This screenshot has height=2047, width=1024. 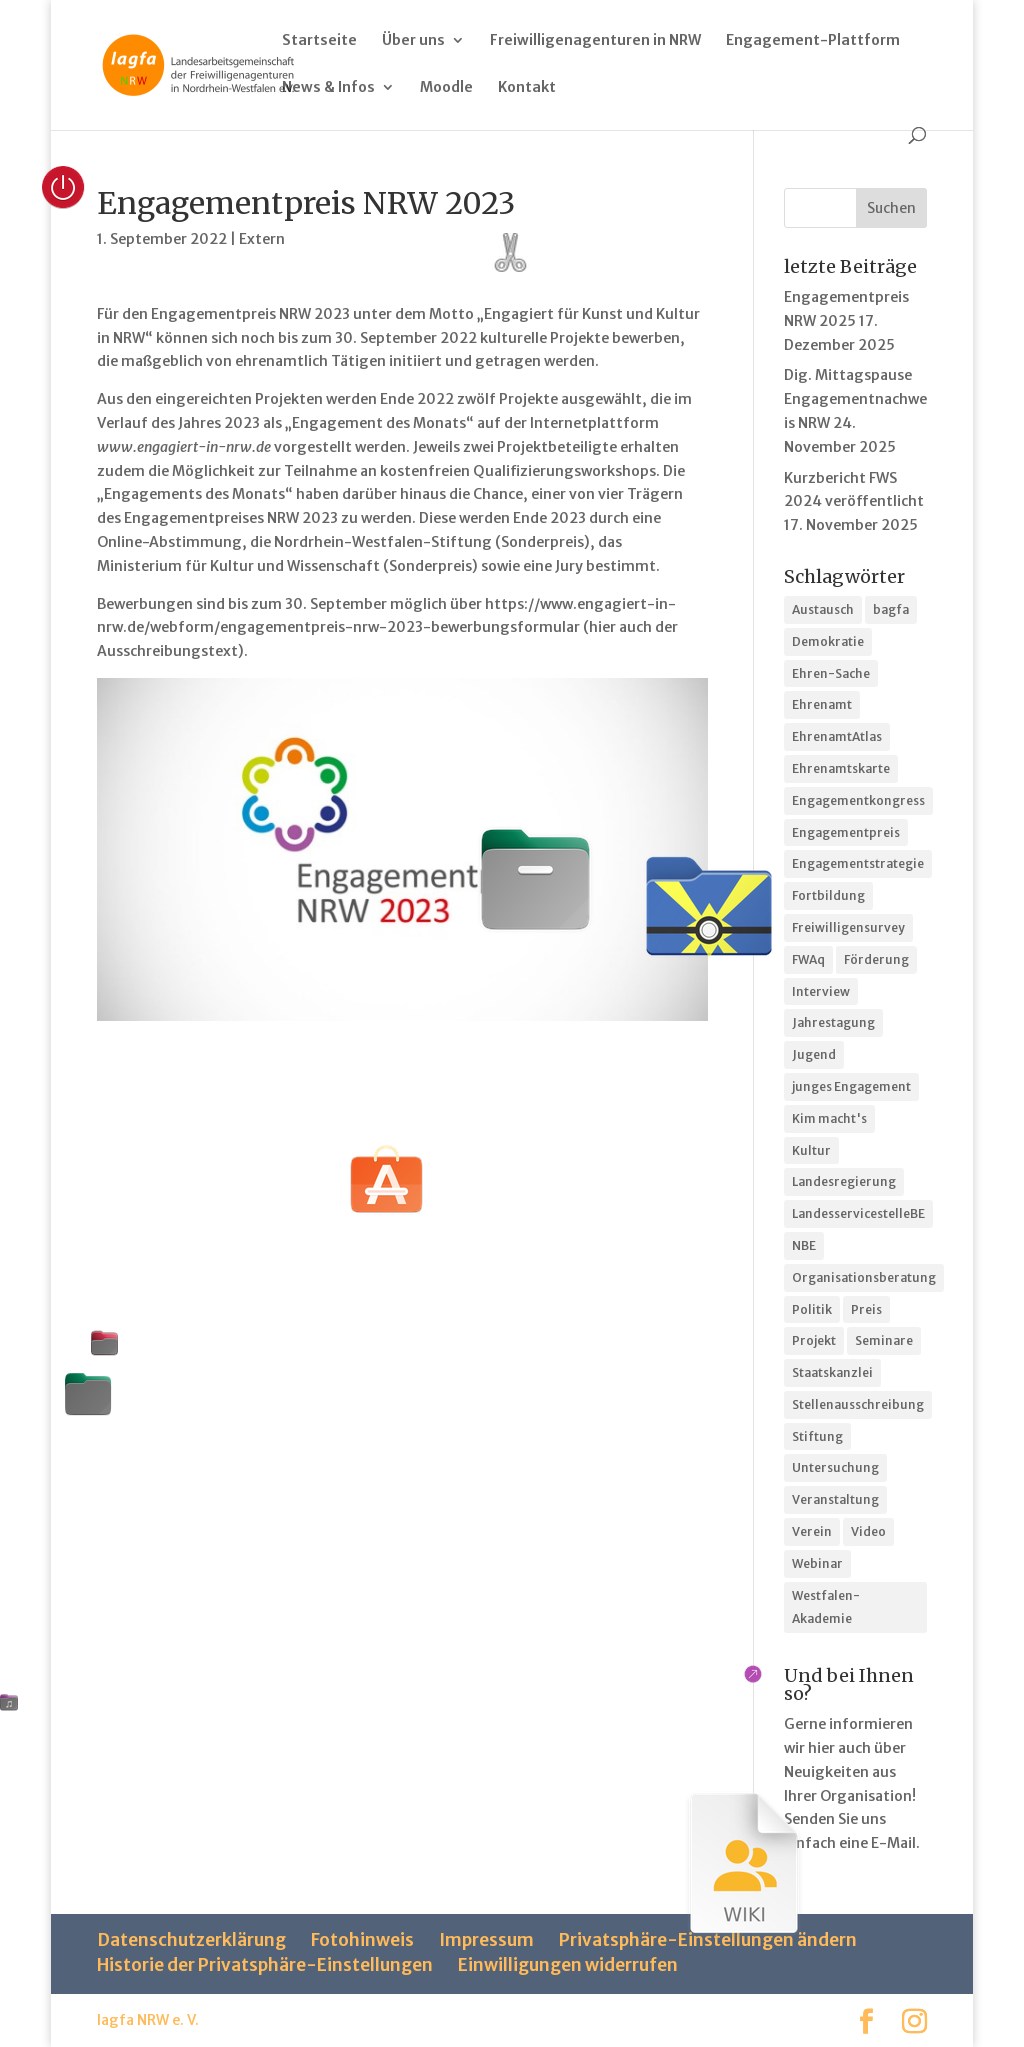 What do you see at coordinates (64, 188) in the screenshot?
I see `shut down or power off the system` at bounding box center [64, 188].